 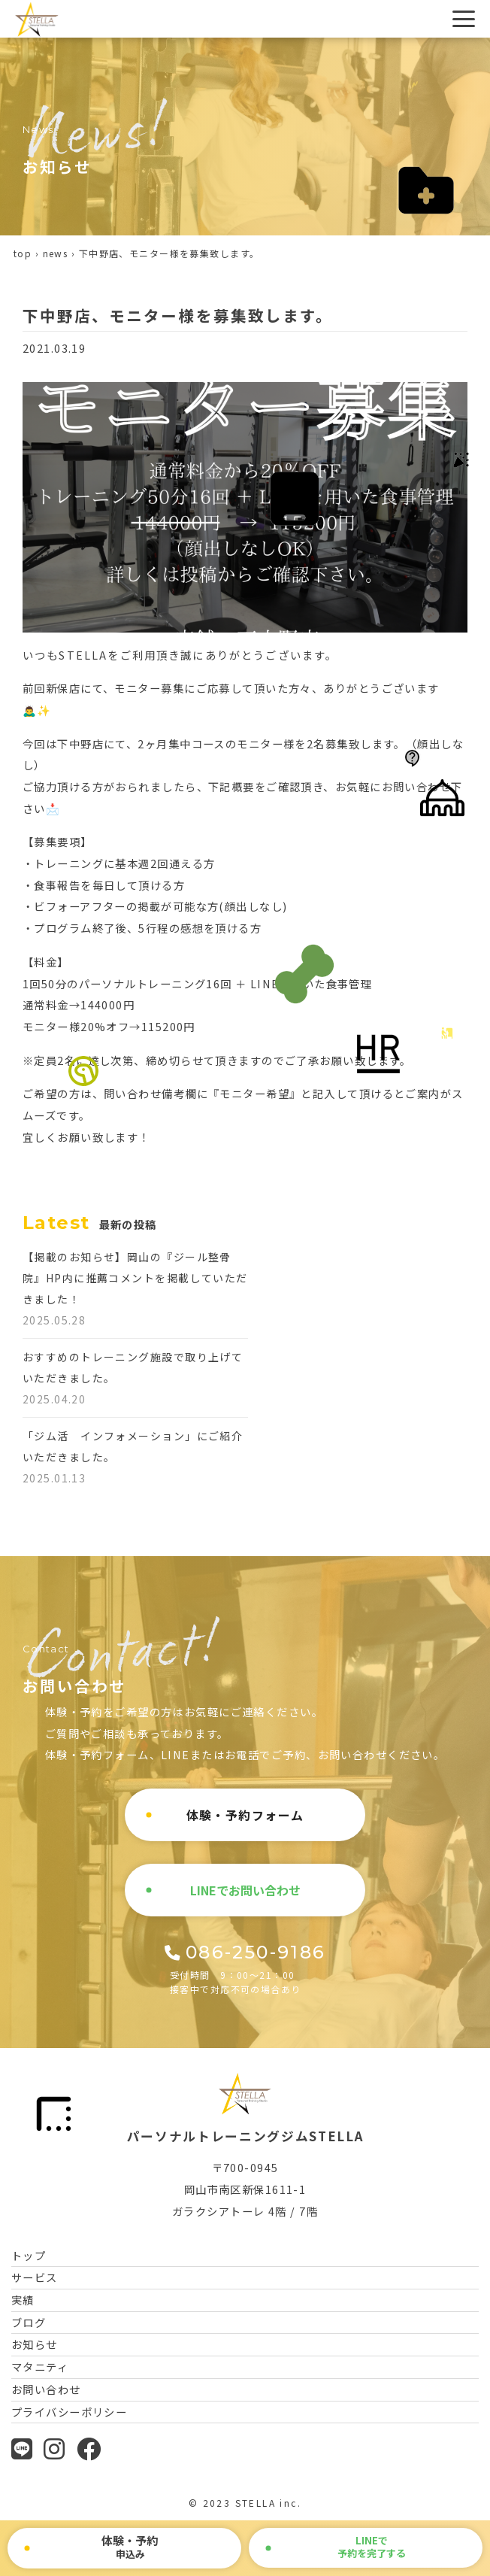 What do you see at coordinates (426, 190) in the screenshot?
I see `create a new folder` at bounding box center [426, 190].